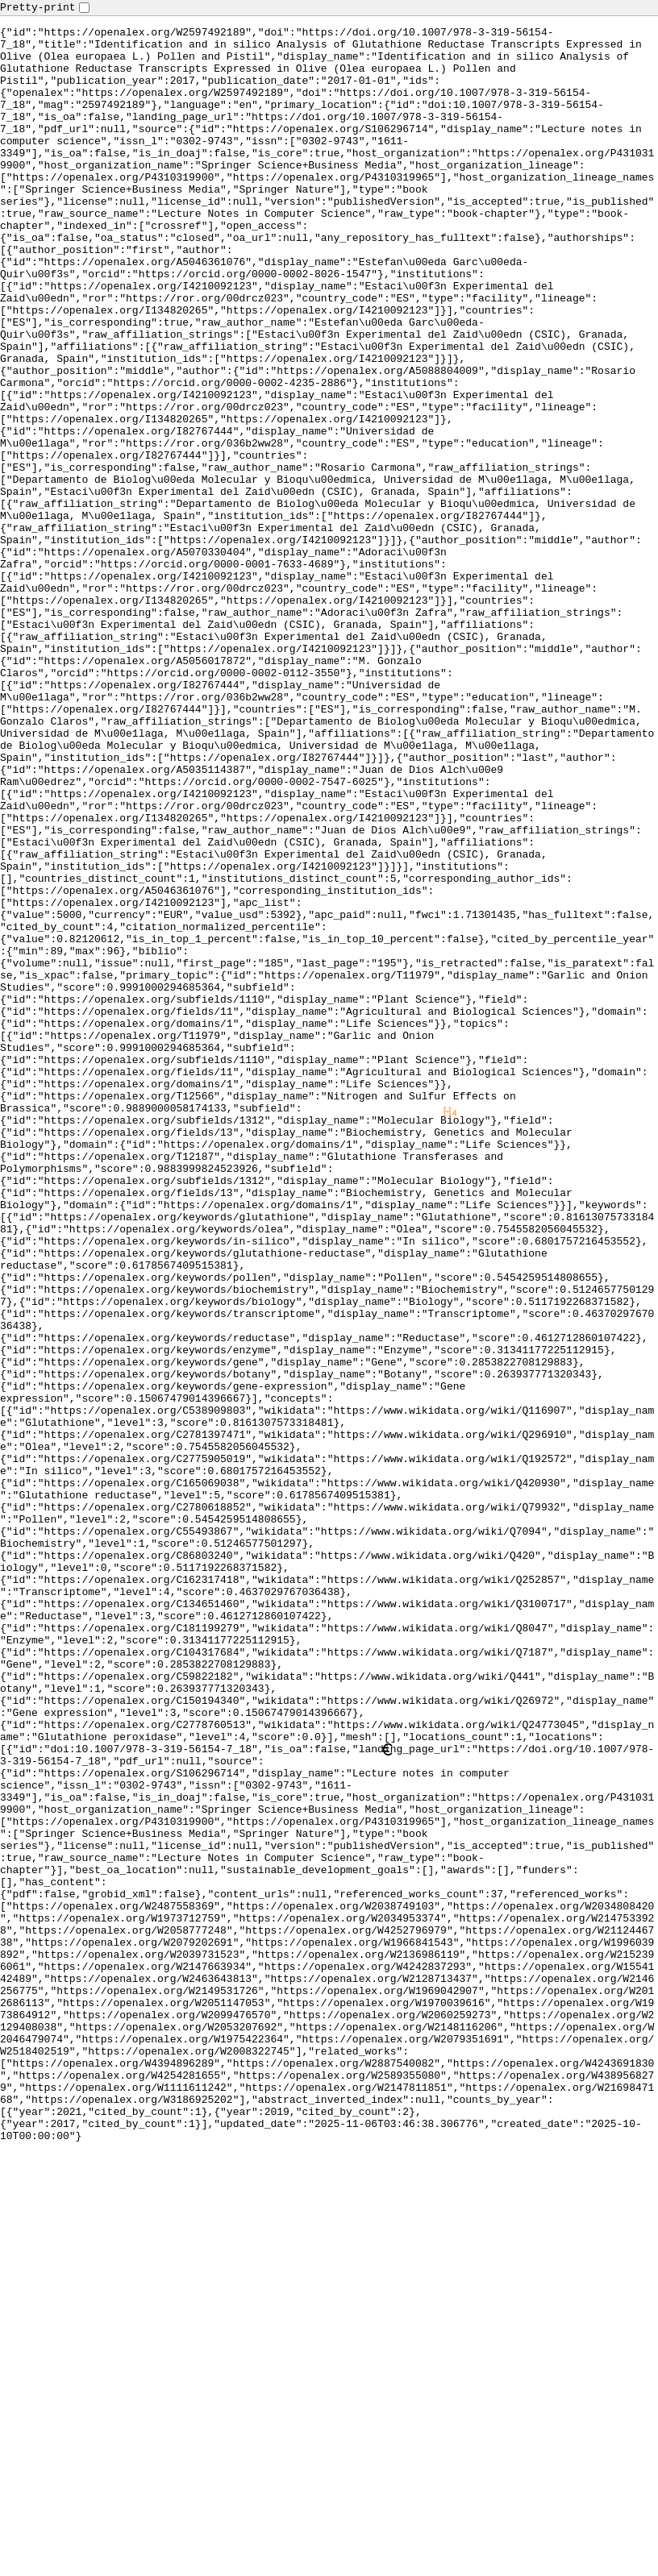 The height and width of the screenshot is (2576, 658). I want to click on indicates euro currency or pricing, so click(387, 1749).